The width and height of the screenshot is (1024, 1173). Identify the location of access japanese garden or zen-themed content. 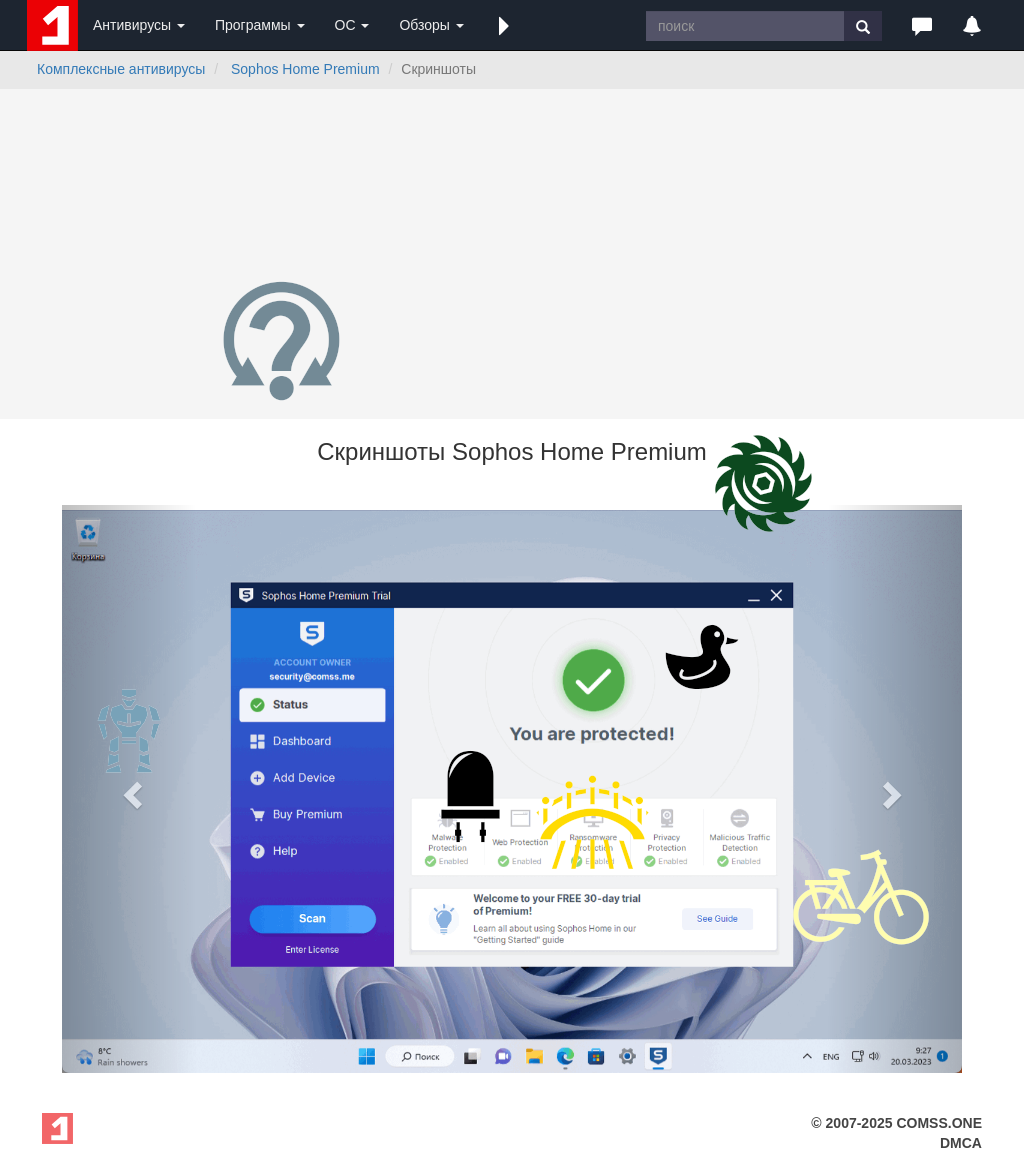
(592, 812).